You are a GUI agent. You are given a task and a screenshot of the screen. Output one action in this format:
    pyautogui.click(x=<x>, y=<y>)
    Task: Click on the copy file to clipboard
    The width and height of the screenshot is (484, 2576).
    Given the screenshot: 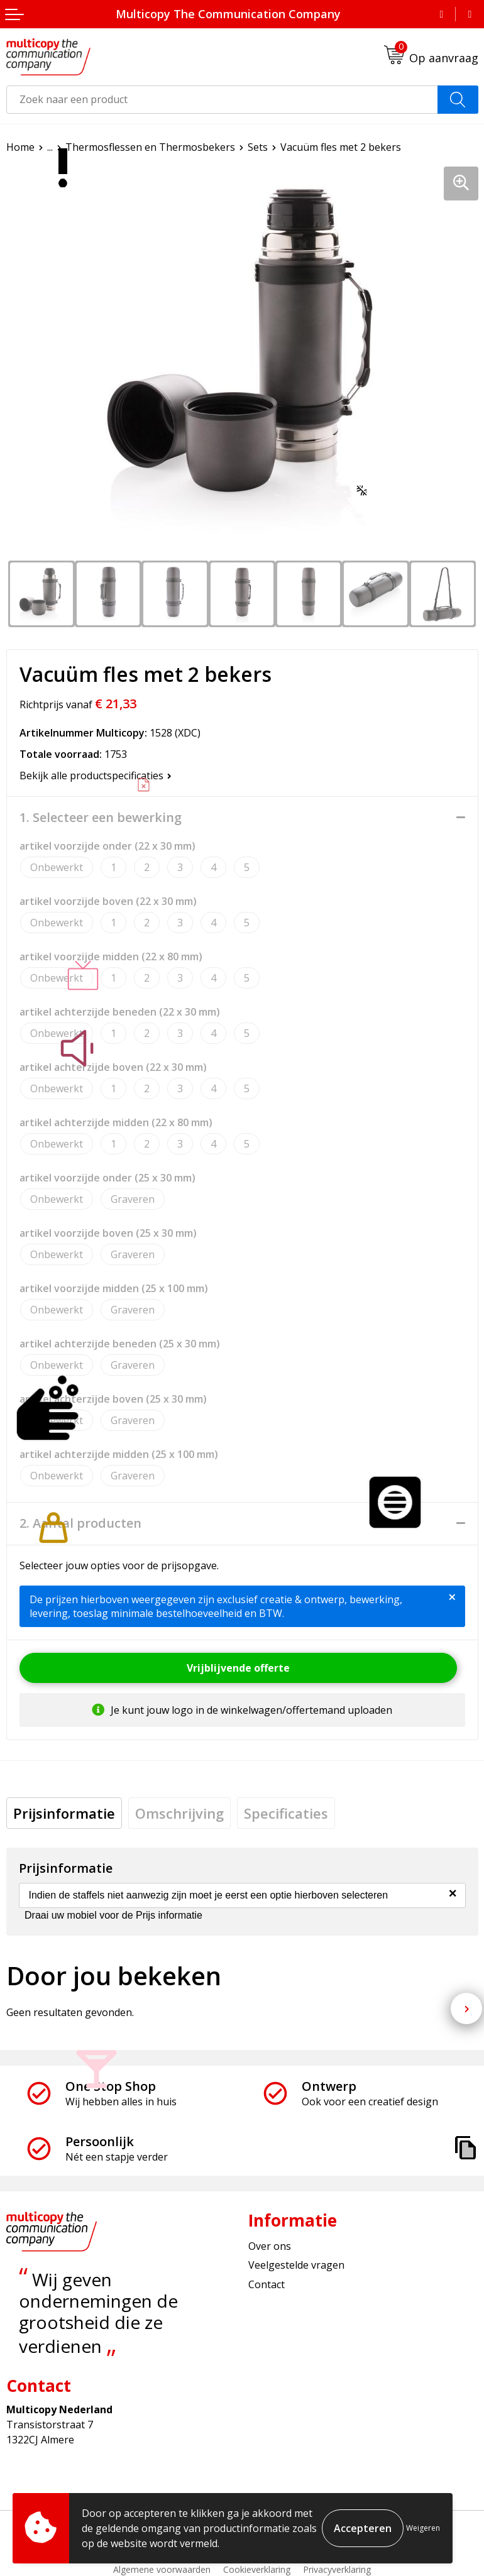 What is the action you would take?
    pyautogui.click(x=466, y=2147)
    